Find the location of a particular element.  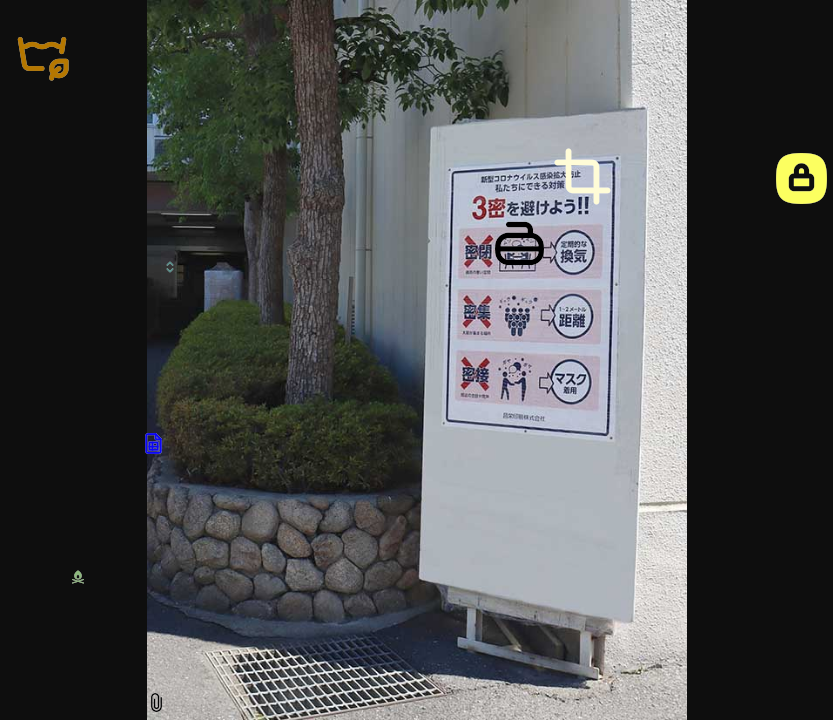

expand or collapse a dropdown menu is located at coordinates (170, 267).